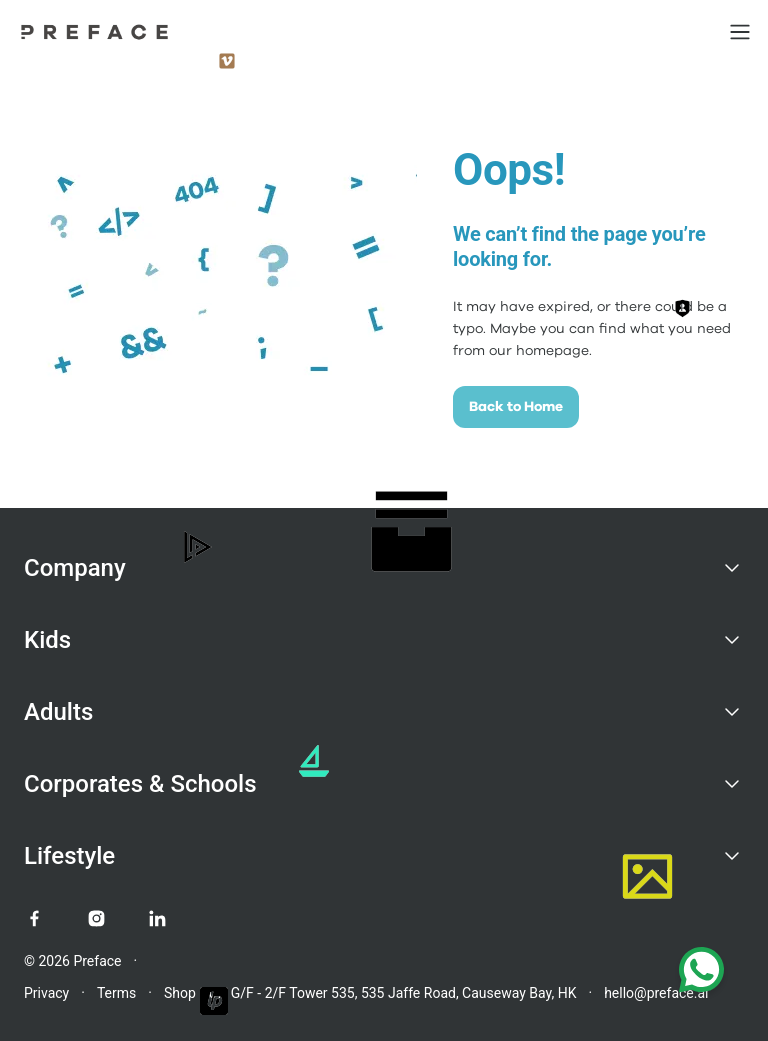 Image resolution: width=768 pixels, height=1041 pixels. Describe the element at coordinates (227, 61) in the screenshot. I see `open vimeo app or website` at that location.